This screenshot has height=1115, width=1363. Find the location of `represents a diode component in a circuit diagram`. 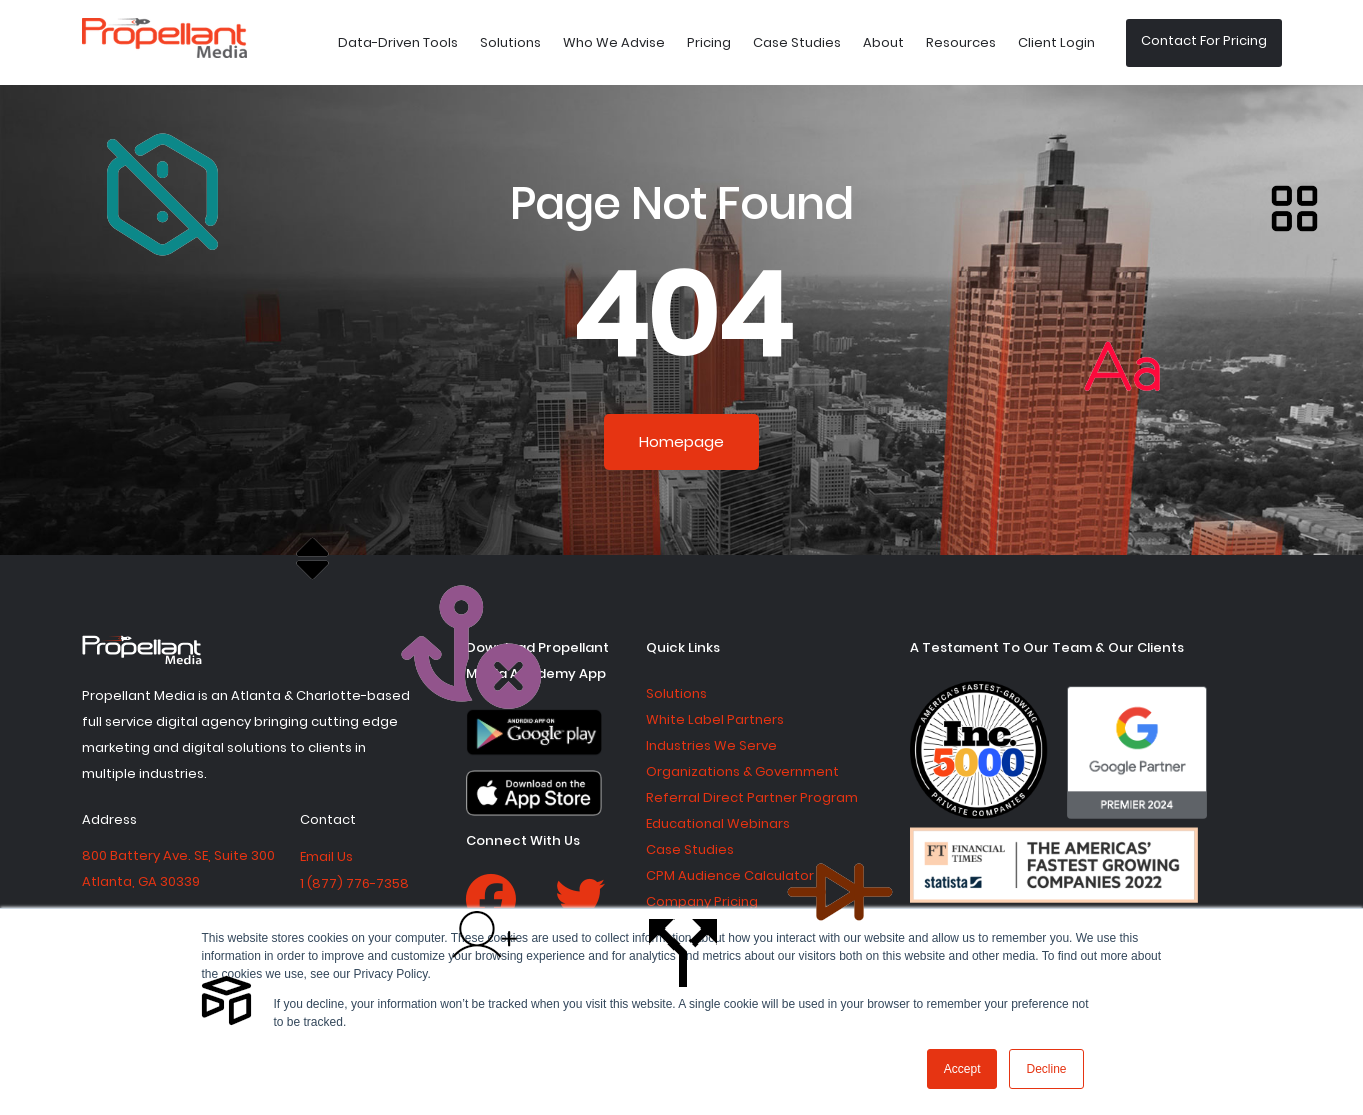

represents a diode component in a circuit diagram is located at coordinates (840, 892).